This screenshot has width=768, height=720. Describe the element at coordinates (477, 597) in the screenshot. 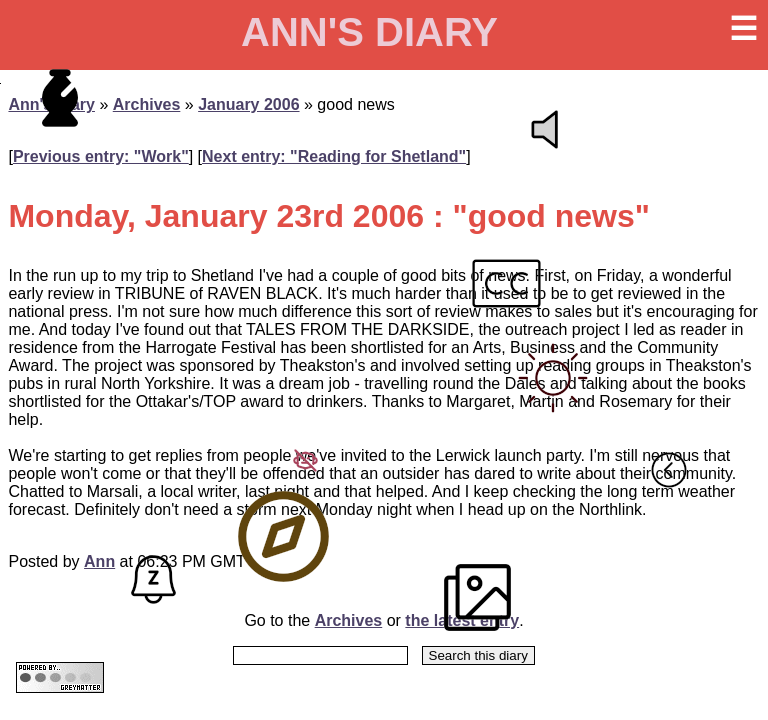

I see `view photo gallery` at that location.